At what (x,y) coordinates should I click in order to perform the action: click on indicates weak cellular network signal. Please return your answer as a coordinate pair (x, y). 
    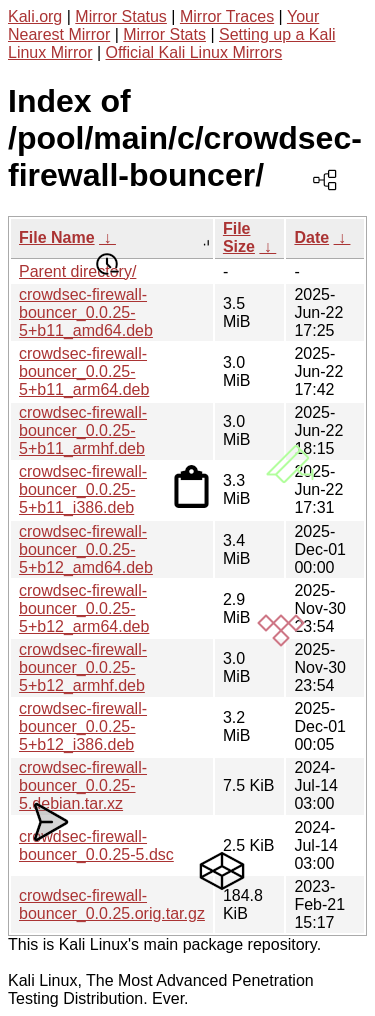
    Looking at the image, I should click on (212, 238).